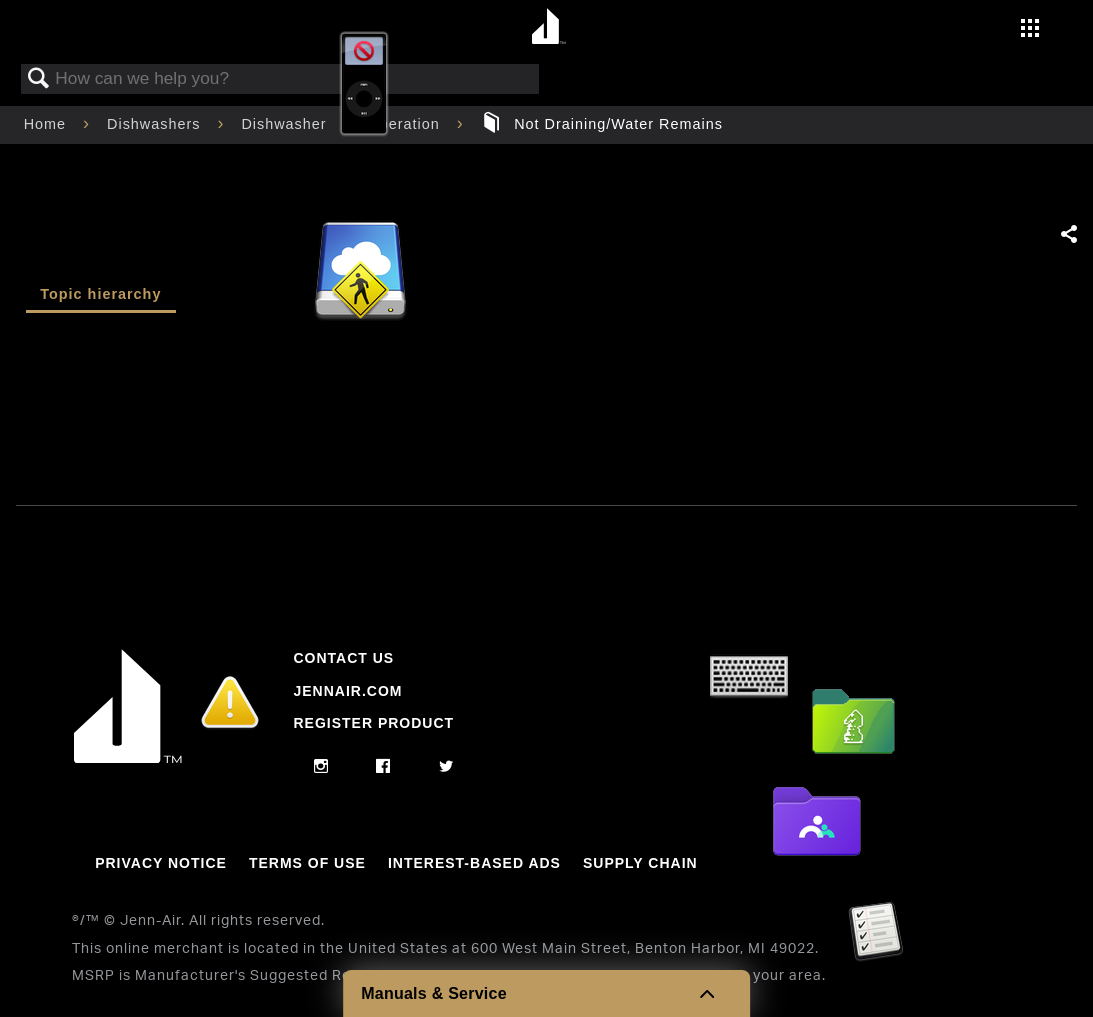 The height and width of the screenshot is (1017, 1093). Describe the element at coordinates (749, 676) in the screenshot. I see `bluetooth keyboard connected` at that location.